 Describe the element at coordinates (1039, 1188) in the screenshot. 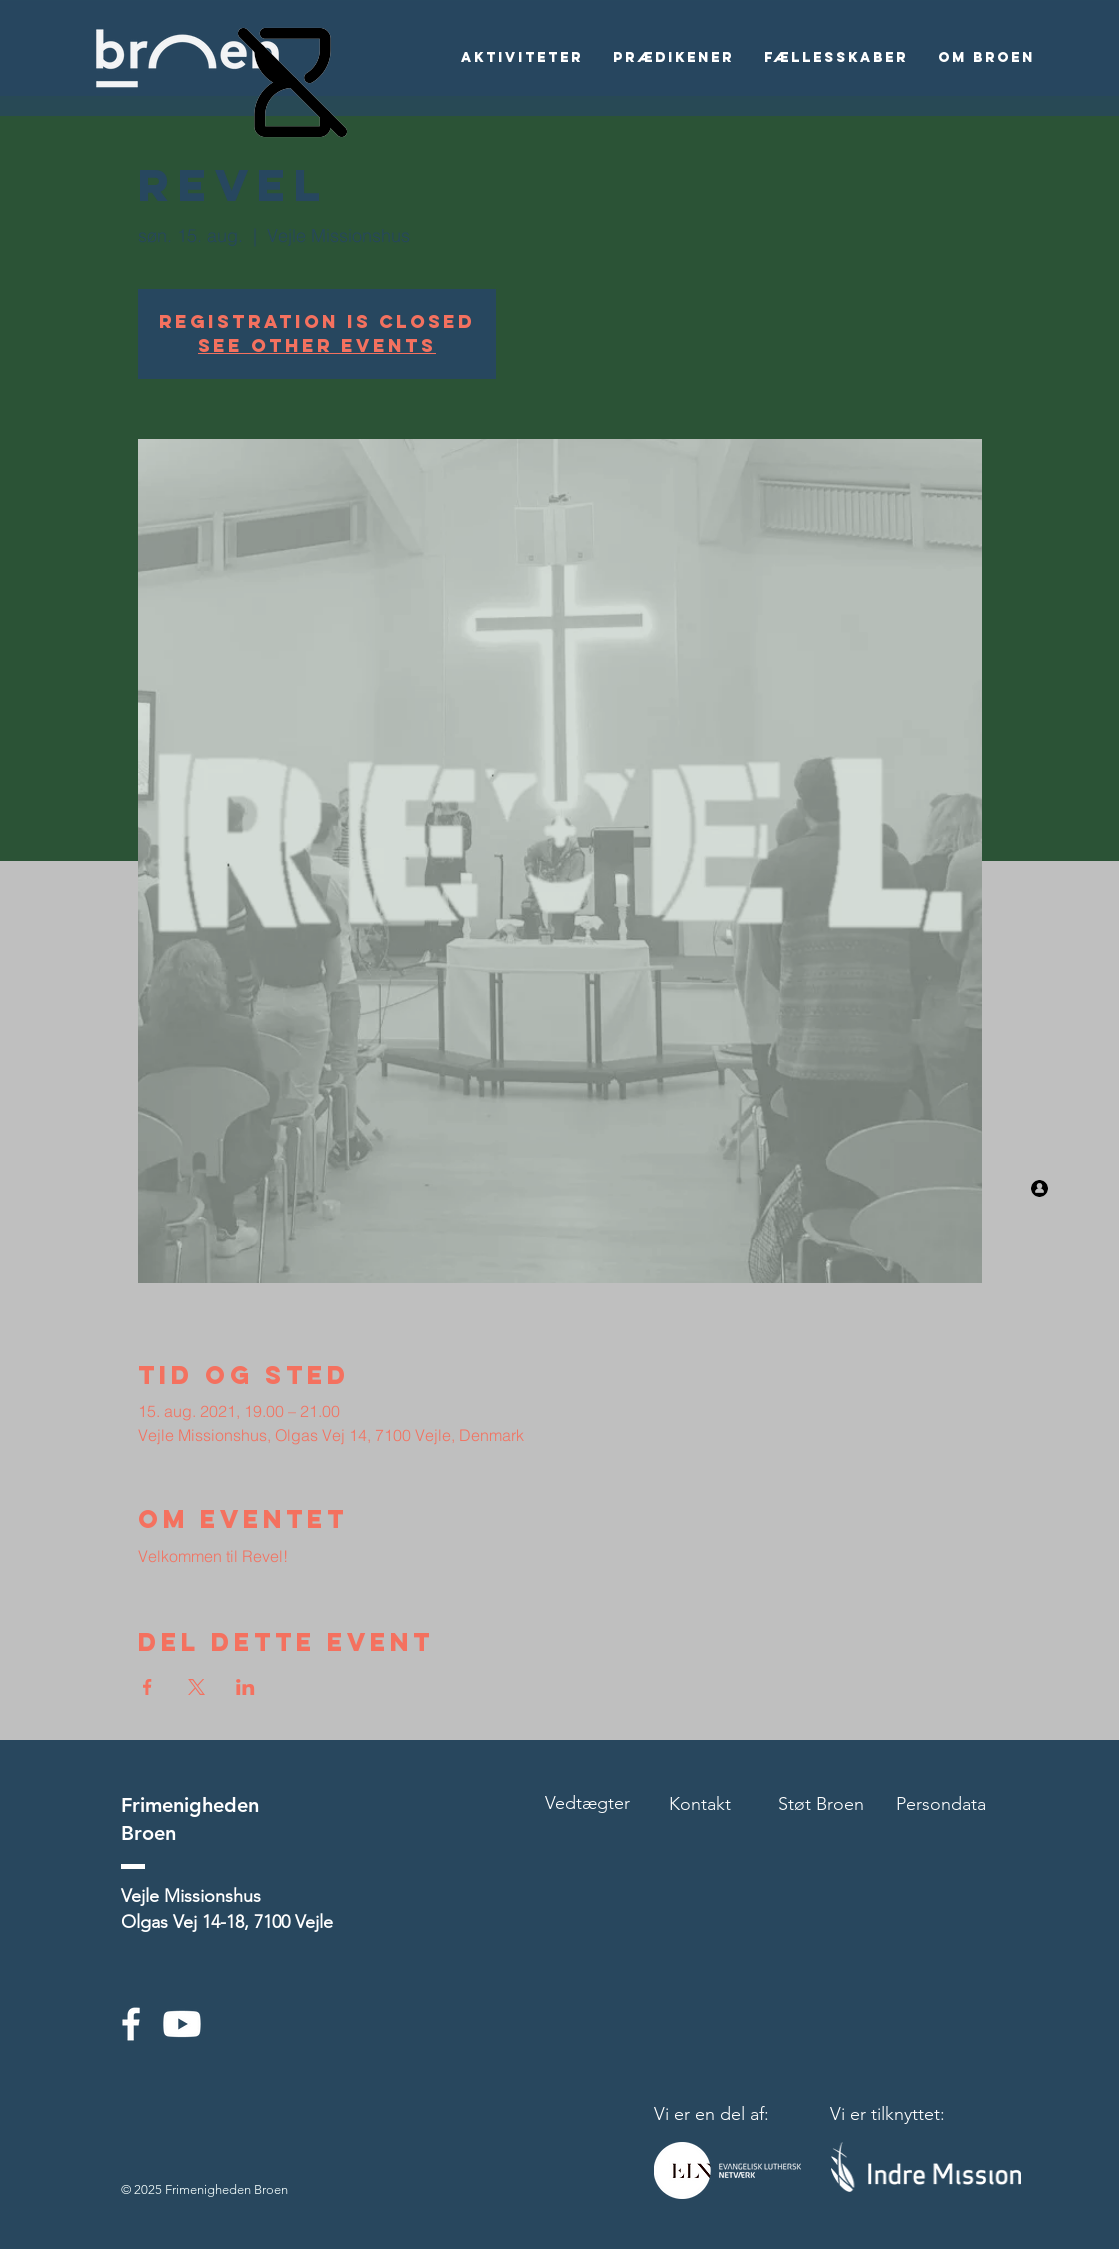

I see `view user profile` at that location.